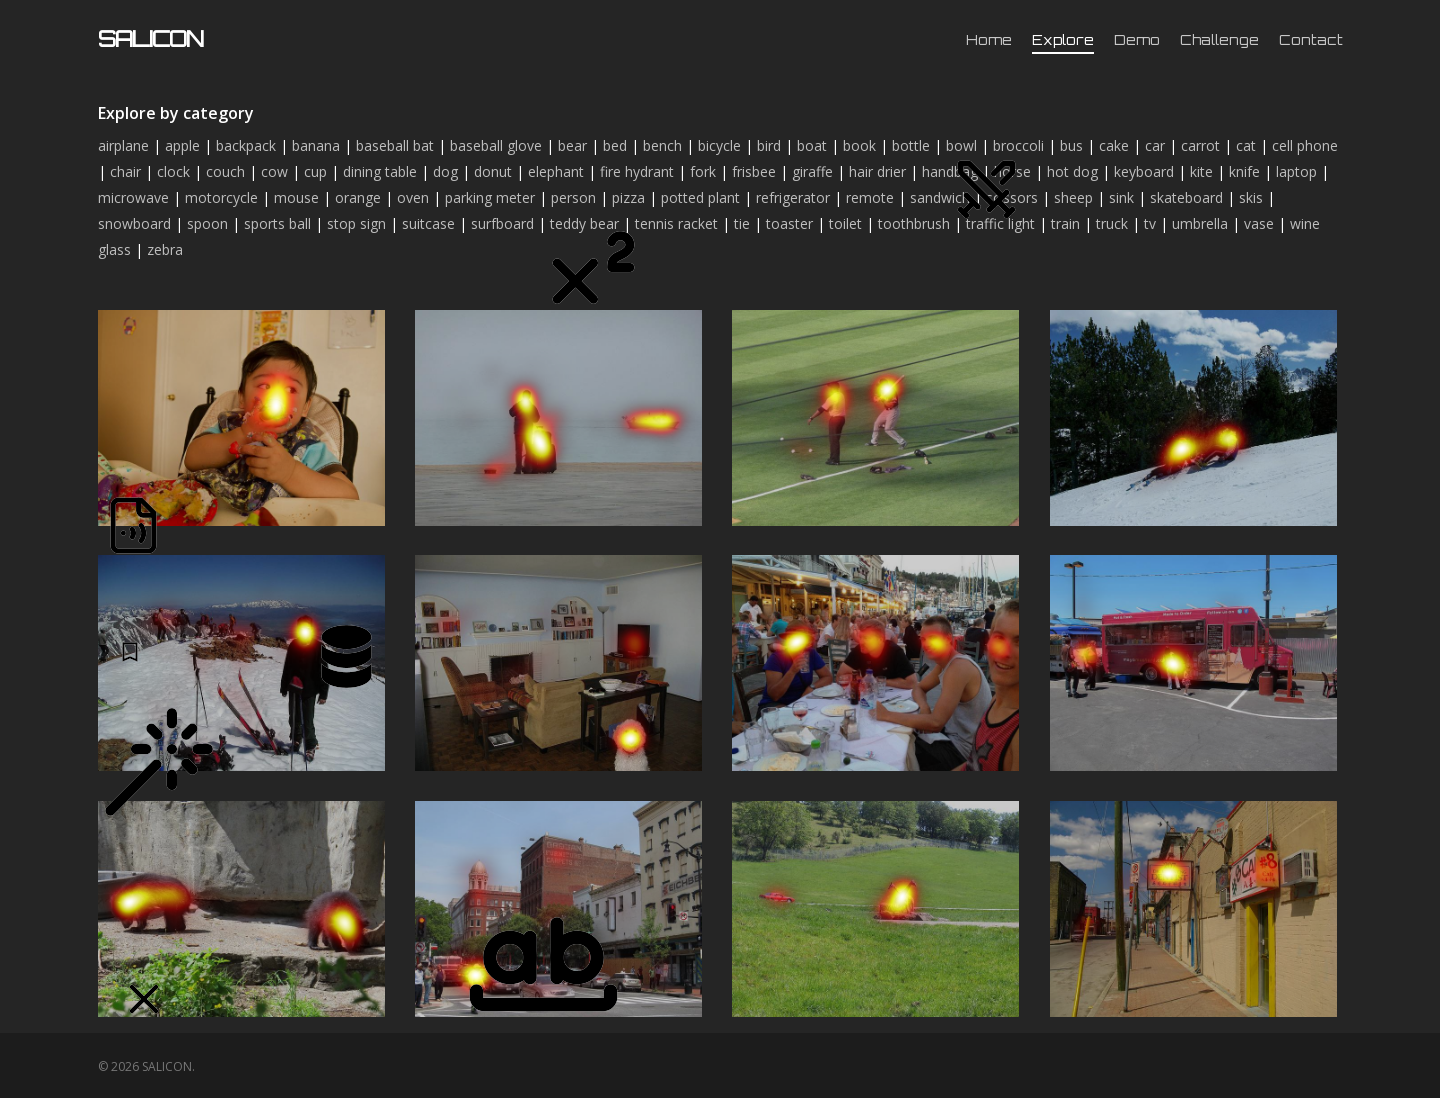 Image resolution: width=1440 pixels, height=1098 pixels. I want to click on apply magic or auto-enhance effects, so click(156, 764).